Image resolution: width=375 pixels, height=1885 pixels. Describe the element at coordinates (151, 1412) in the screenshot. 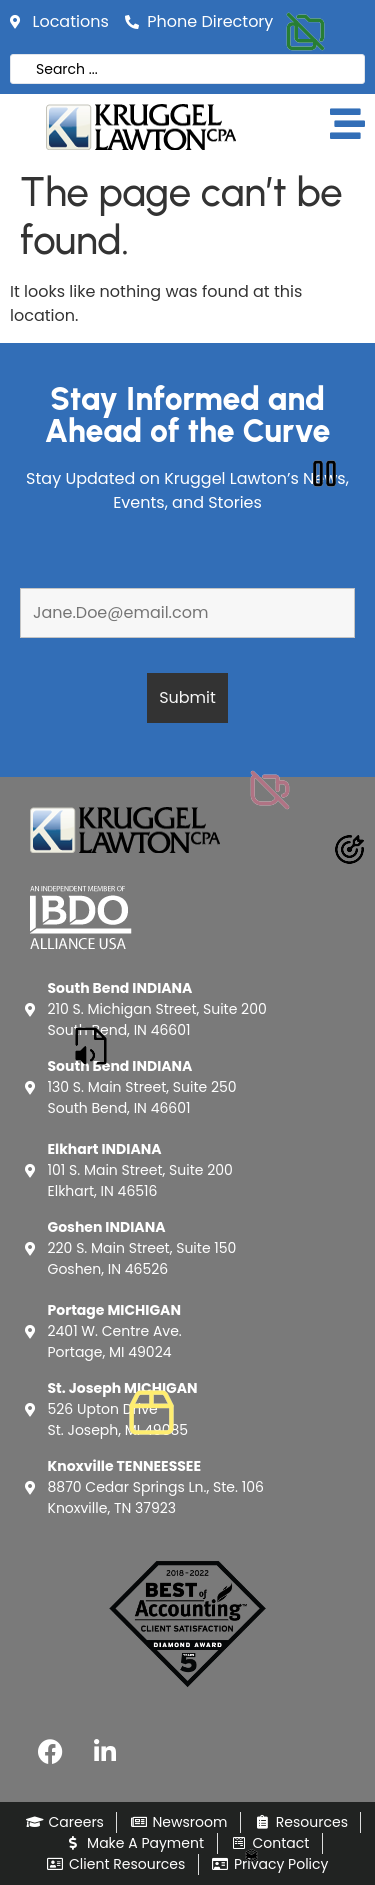

I see `view package or shipment details` at that location.